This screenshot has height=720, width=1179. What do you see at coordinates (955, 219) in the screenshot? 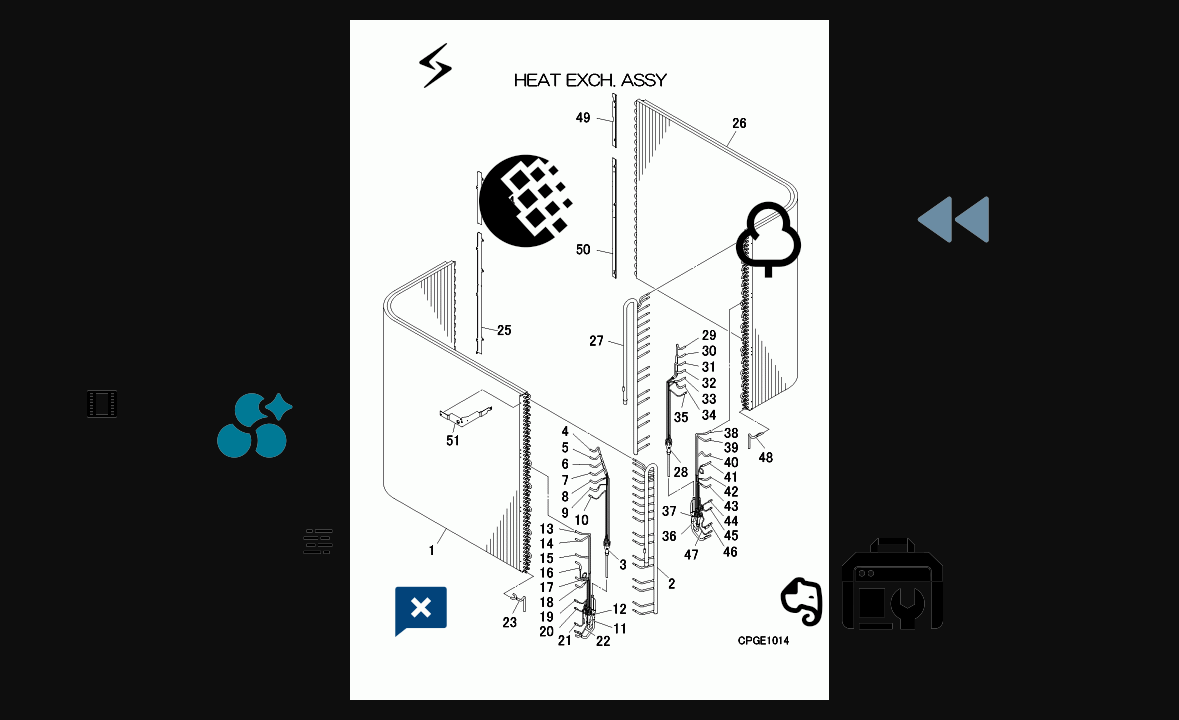
I see `rewind or skip backward in media playback` at bounding box center [955, 219].